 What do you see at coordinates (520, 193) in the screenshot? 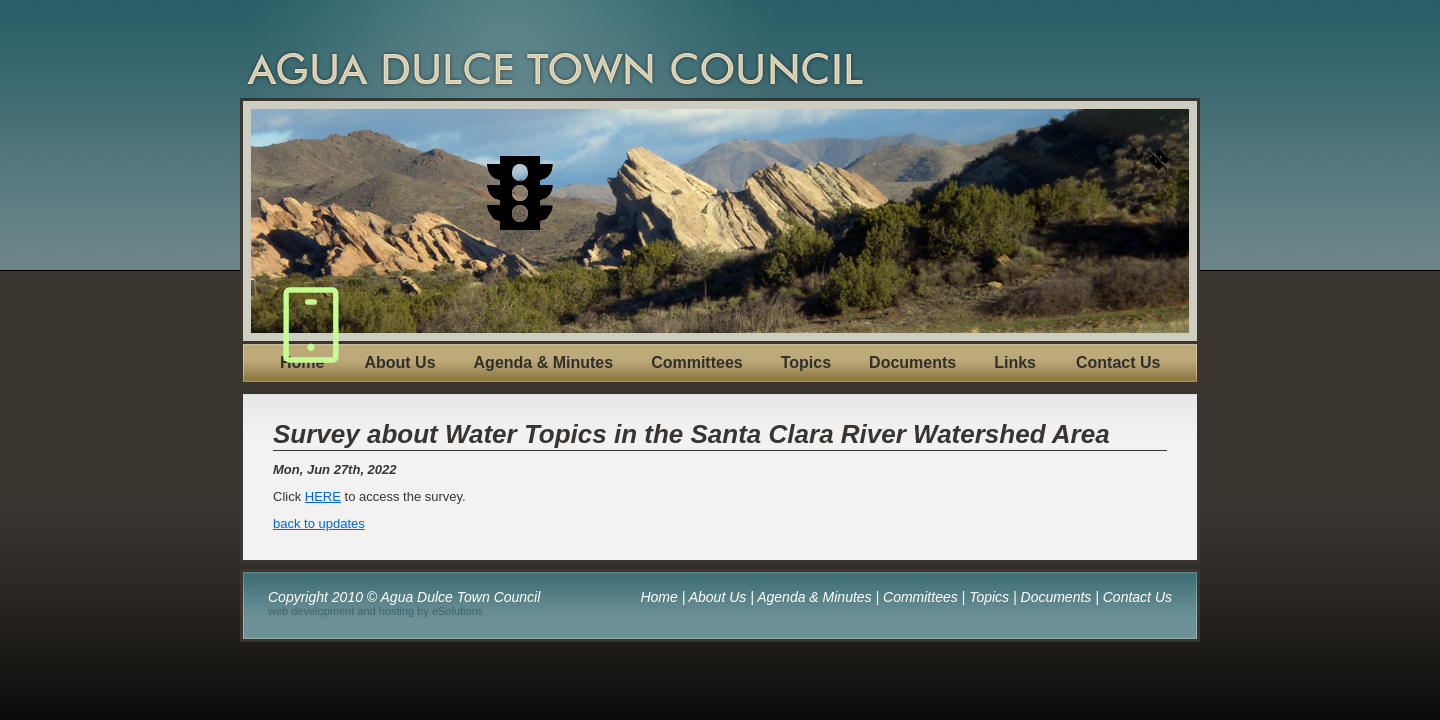
I see `view traffic conditions on map` at bounding box center [520, 193].